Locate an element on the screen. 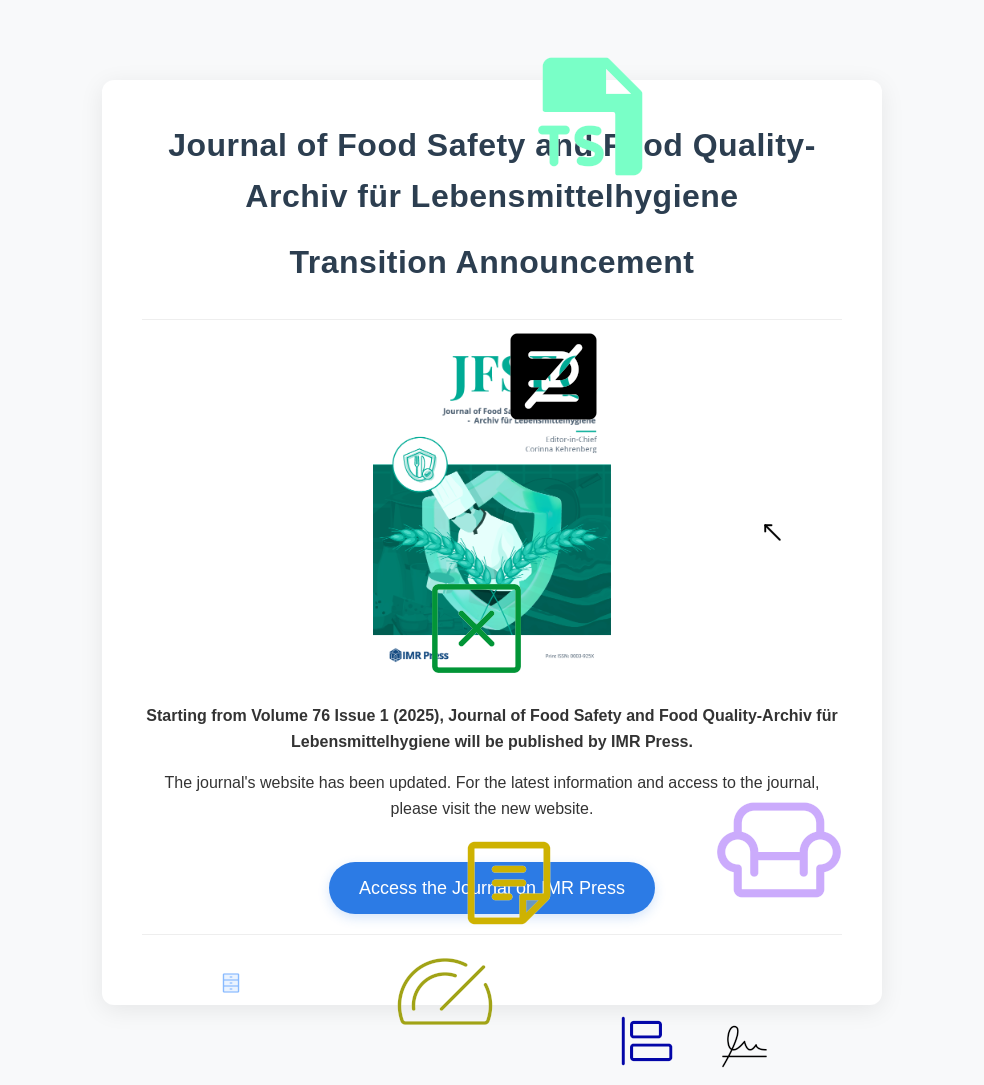  browse furniture or home decor is located at coordinates (779, 852).